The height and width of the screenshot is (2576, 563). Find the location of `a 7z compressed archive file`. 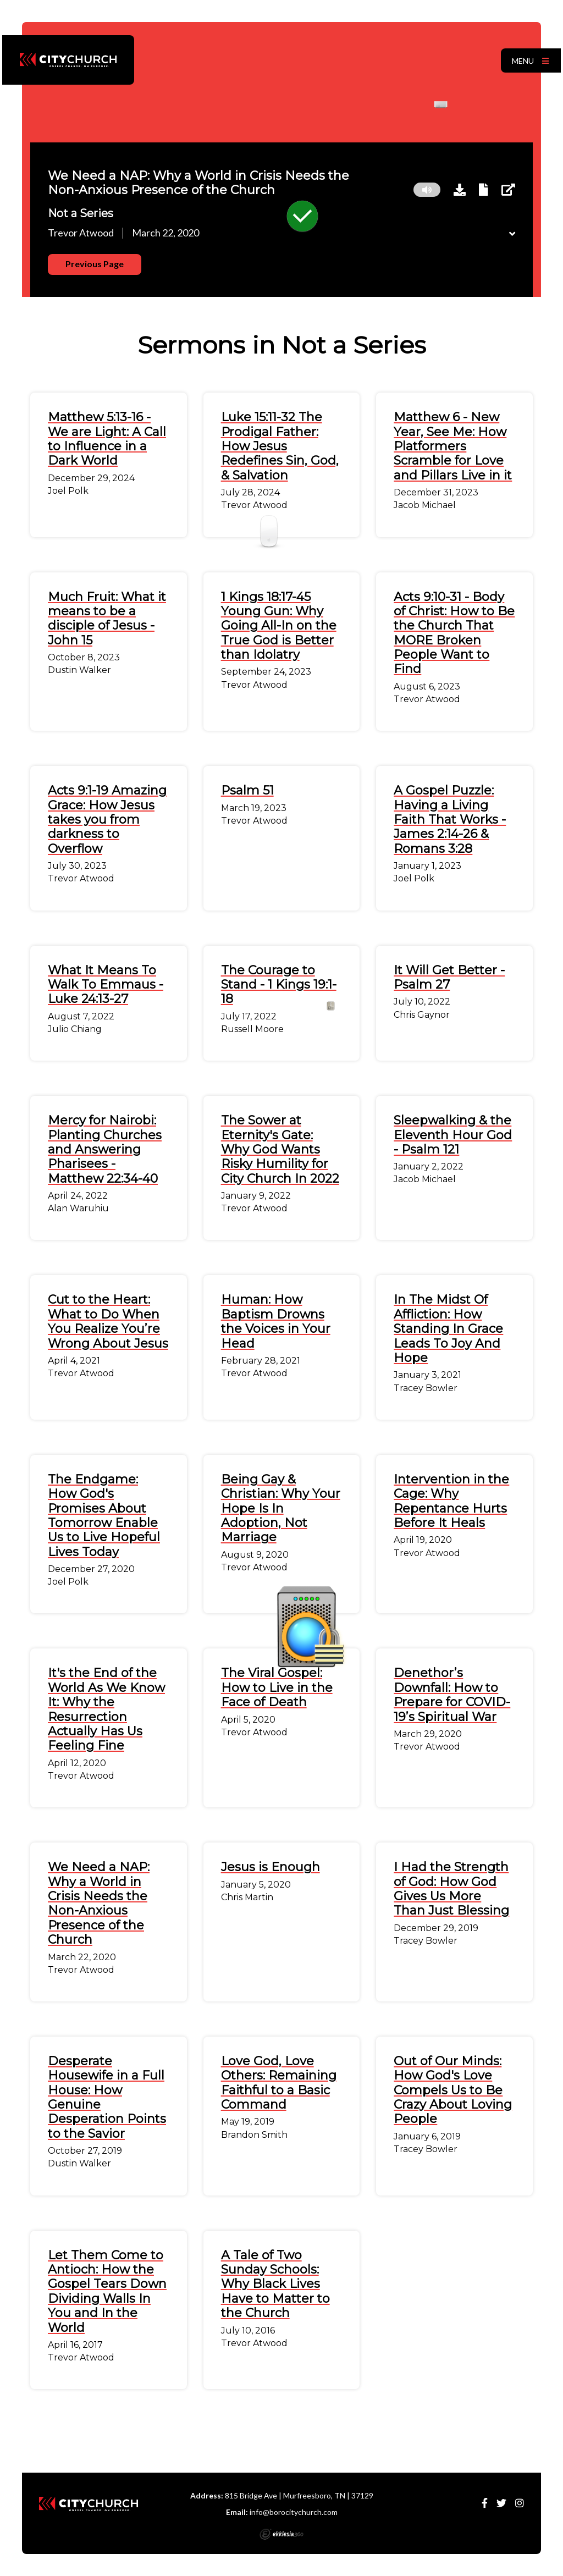

a 7z compressed archive file is located at coordinates (330, 1006).